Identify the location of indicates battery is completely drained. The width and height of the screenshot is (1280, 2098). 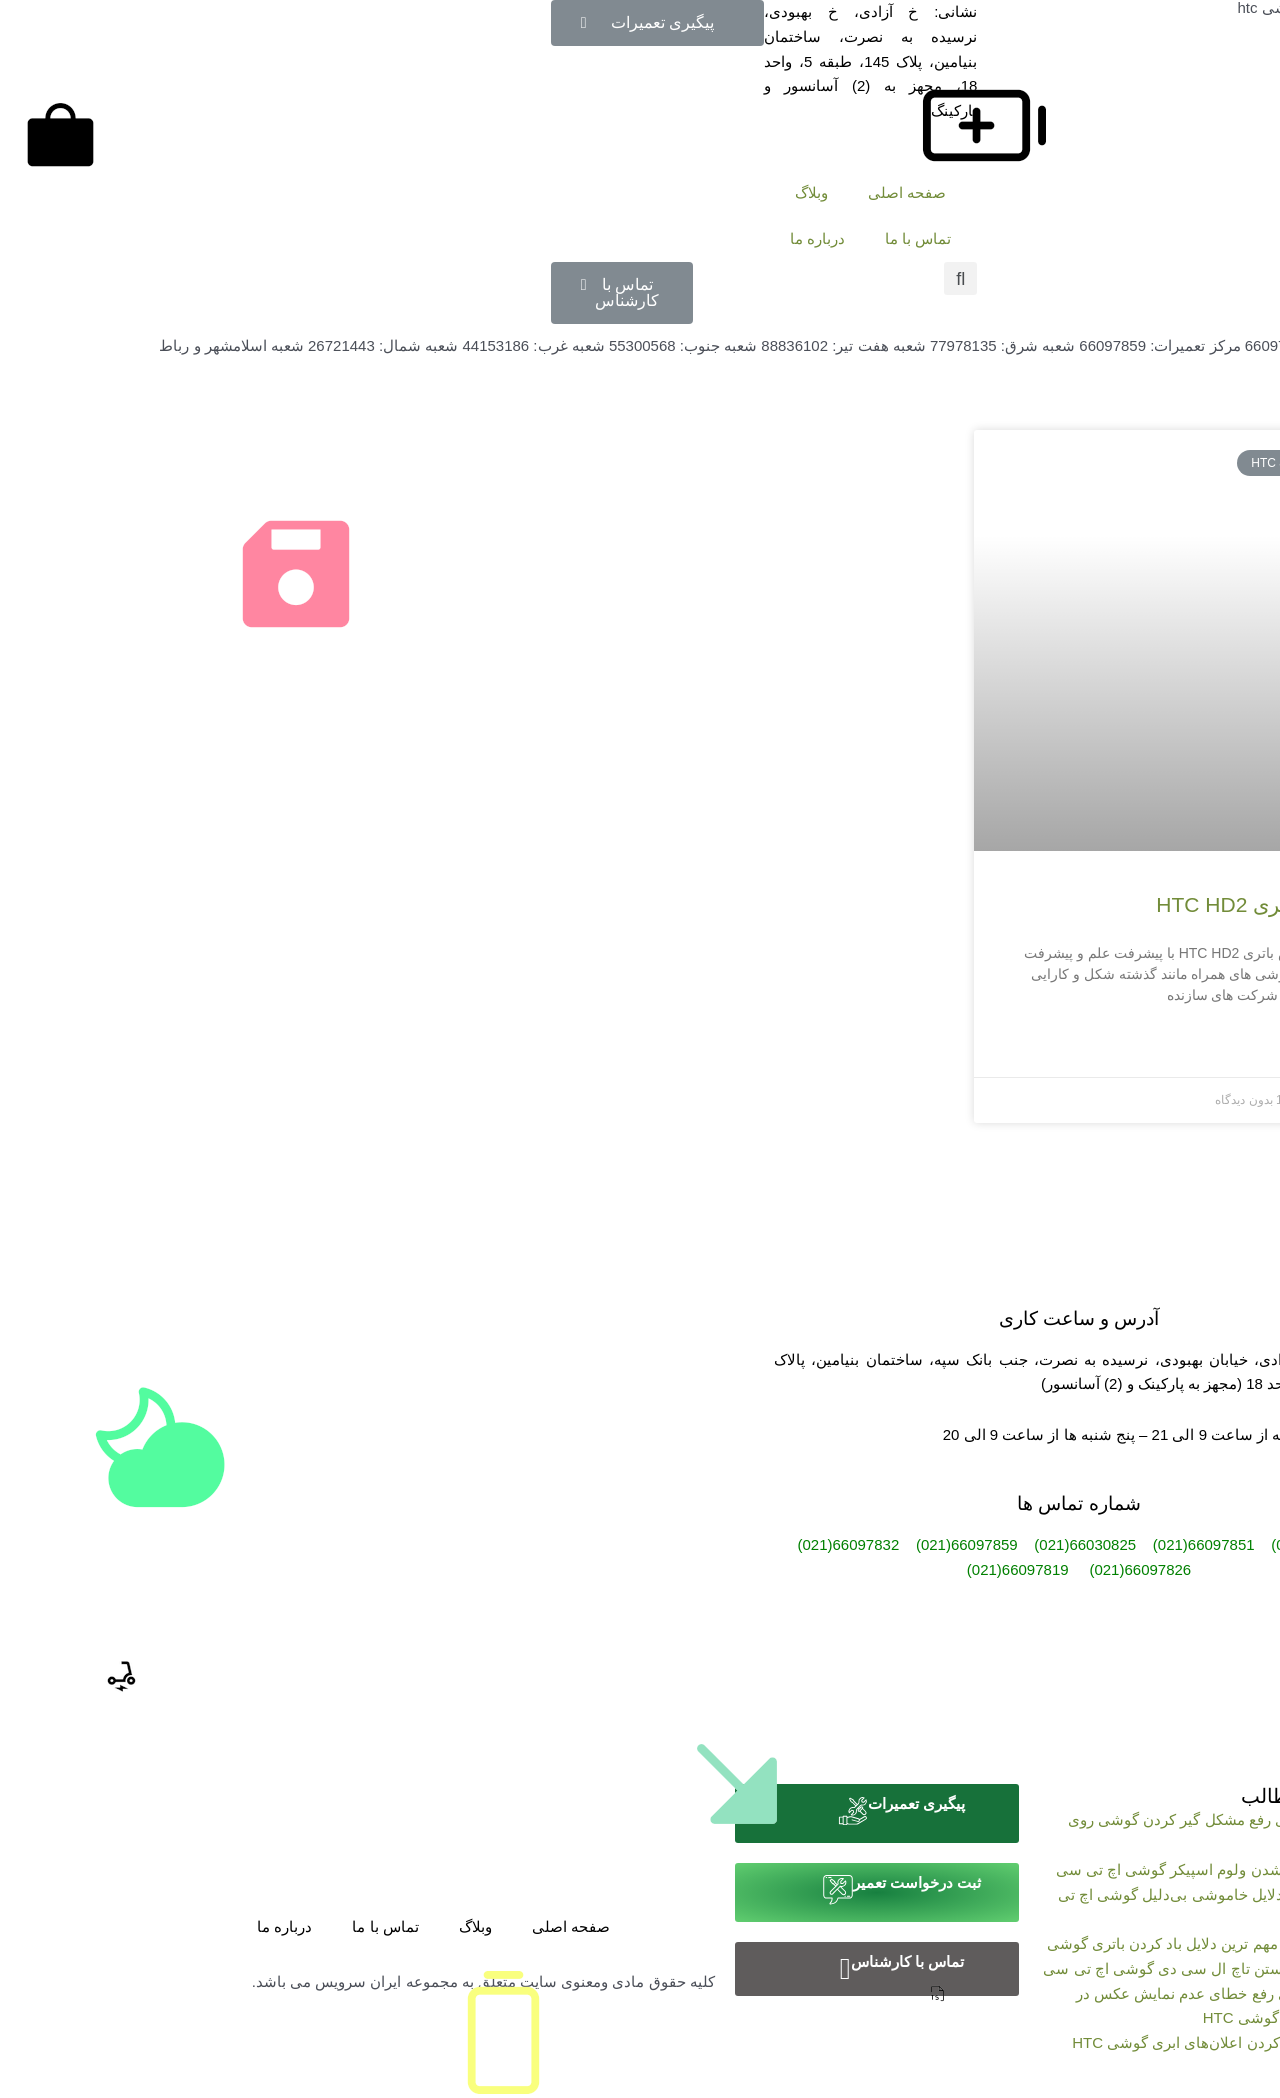
(503, 2034).